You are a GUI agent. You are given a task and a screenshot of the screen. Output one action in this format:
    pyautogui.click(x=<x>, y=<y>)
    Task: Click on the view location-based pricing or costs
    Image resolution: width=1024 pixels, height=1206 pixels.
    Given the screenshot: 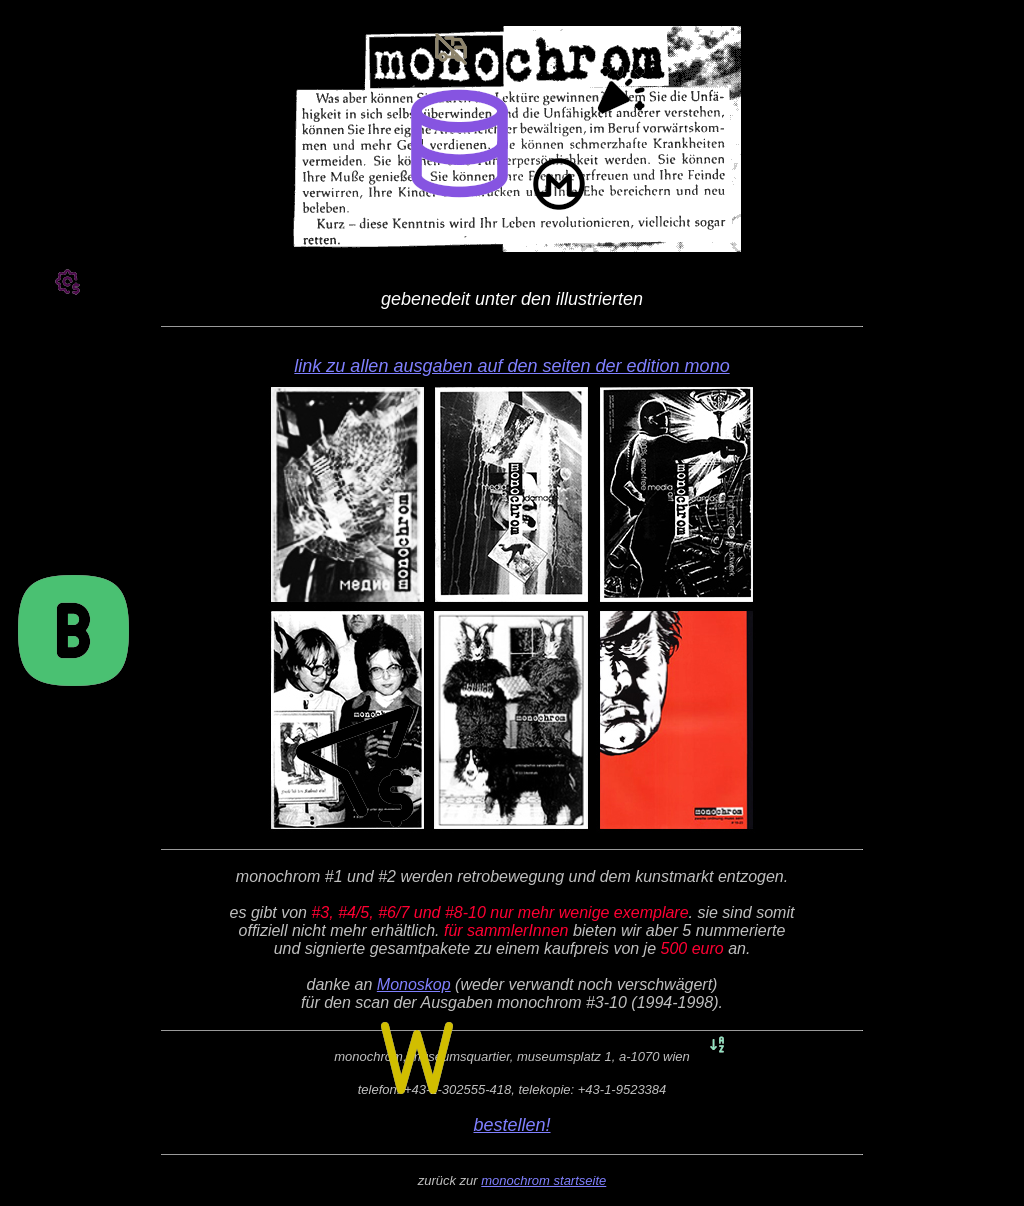 What is the action you would take?
    pyautogui.click(x=355, y=763)
    